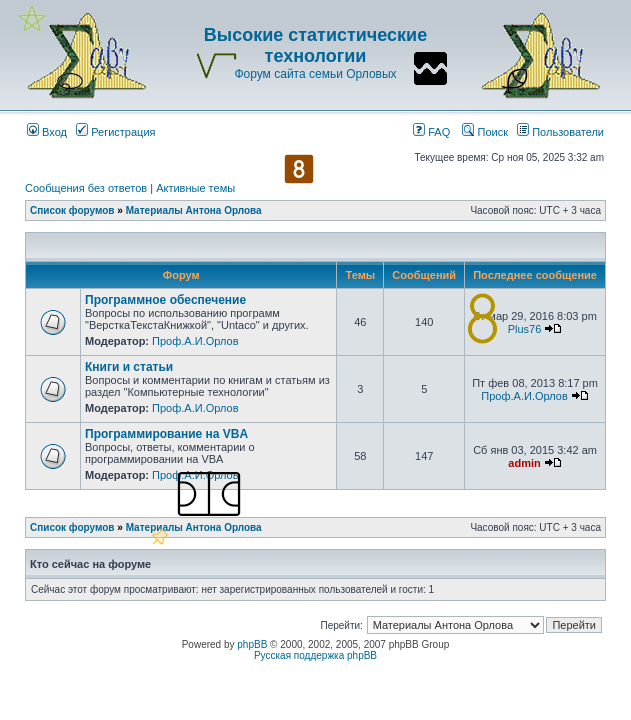  I want to click on calculate square root, so click(215, 63).